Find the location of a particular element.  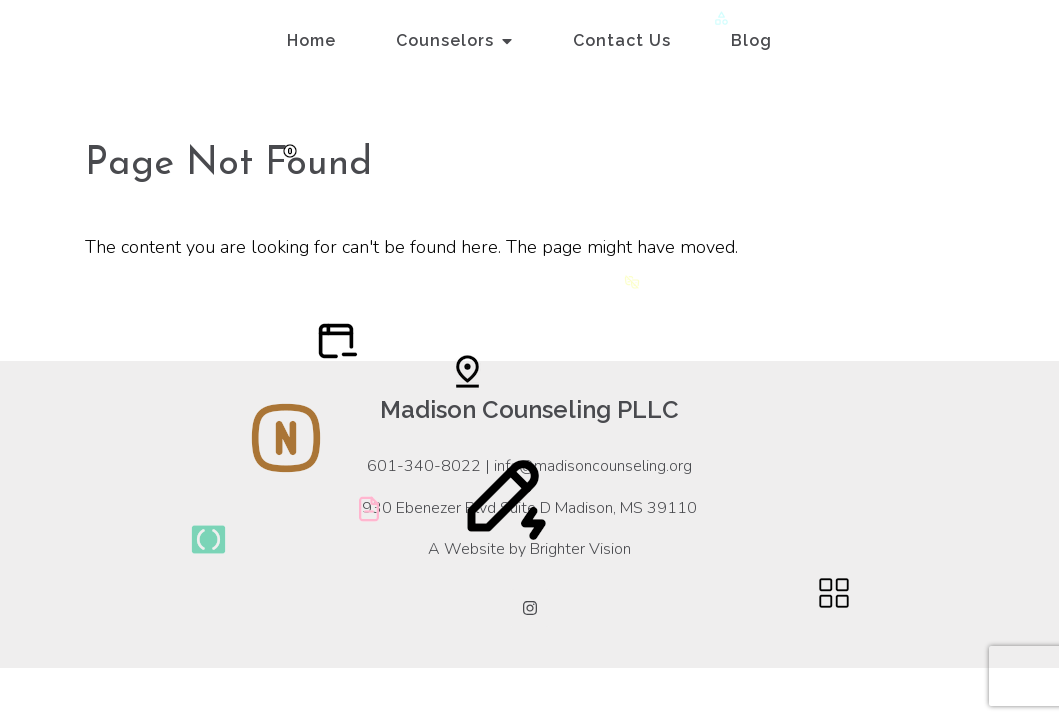

remove a browser tab or window is located at coordinates (336, 341).